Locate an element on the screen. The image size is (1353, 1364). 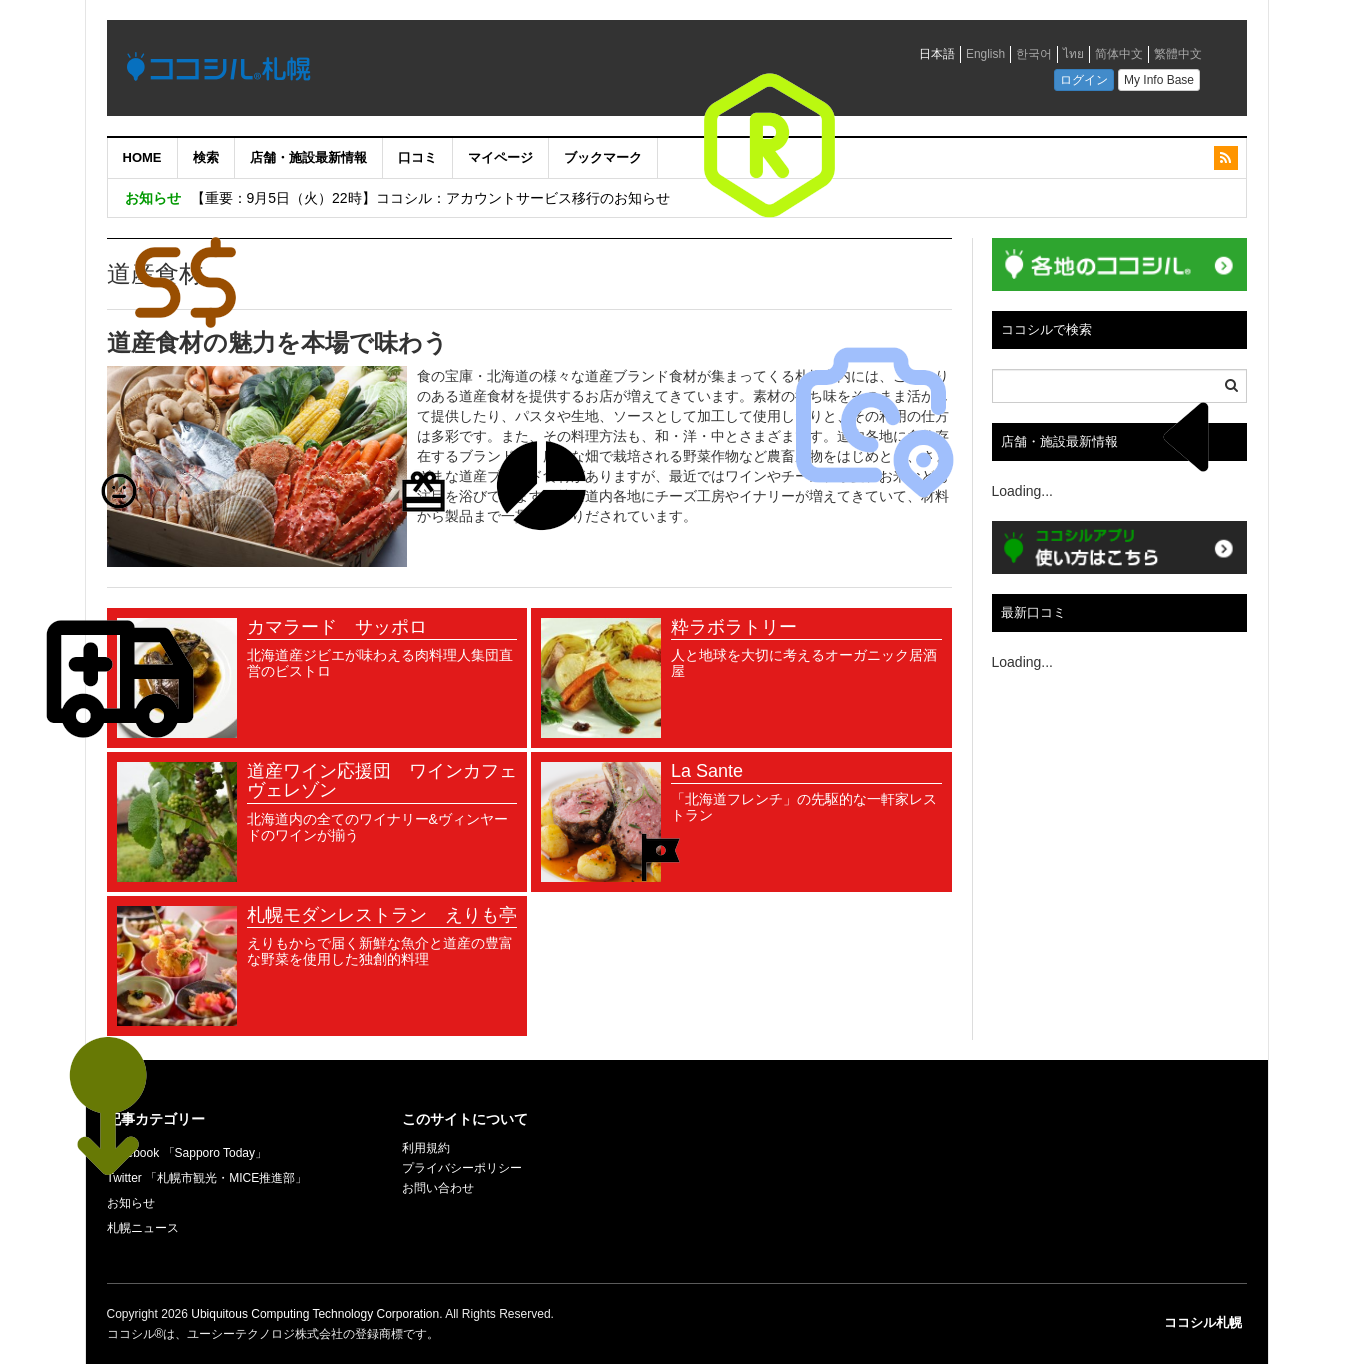
view photos taken at a specific location is located at coordinates (871, 415).